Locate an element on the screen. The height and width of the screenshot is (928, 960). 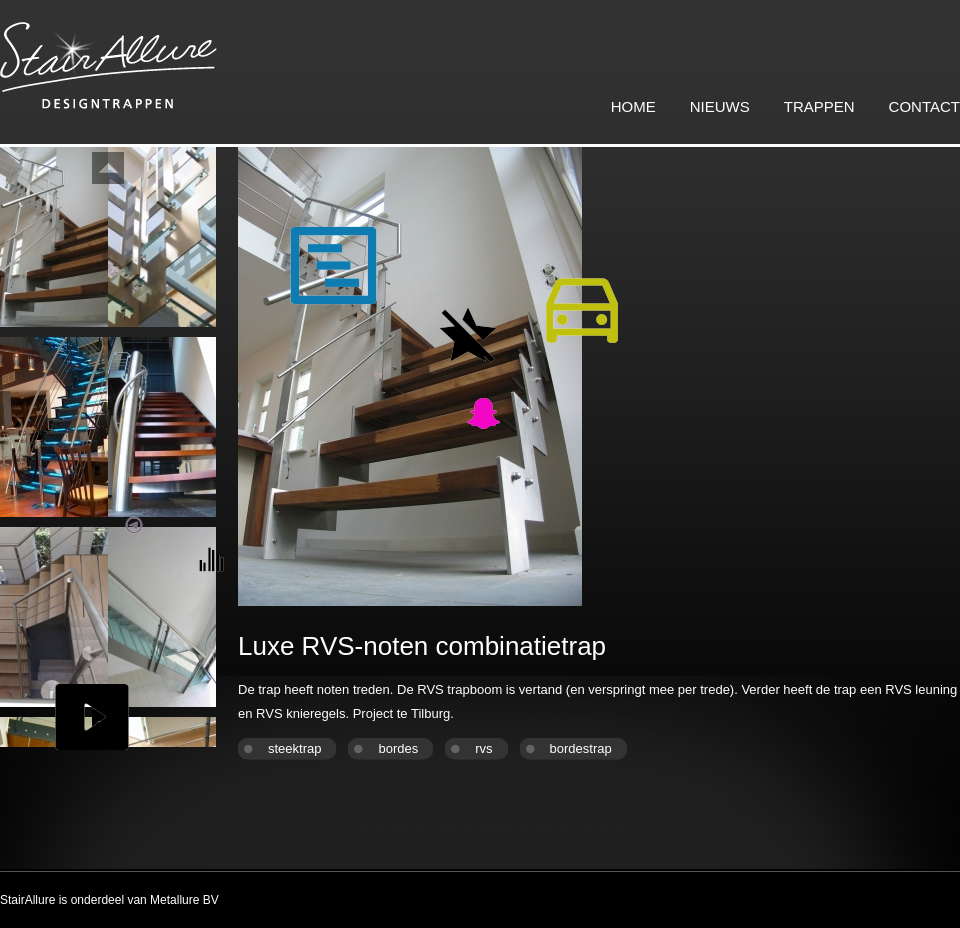
access vehicle or car-related features is located at coordinates (582, 307).